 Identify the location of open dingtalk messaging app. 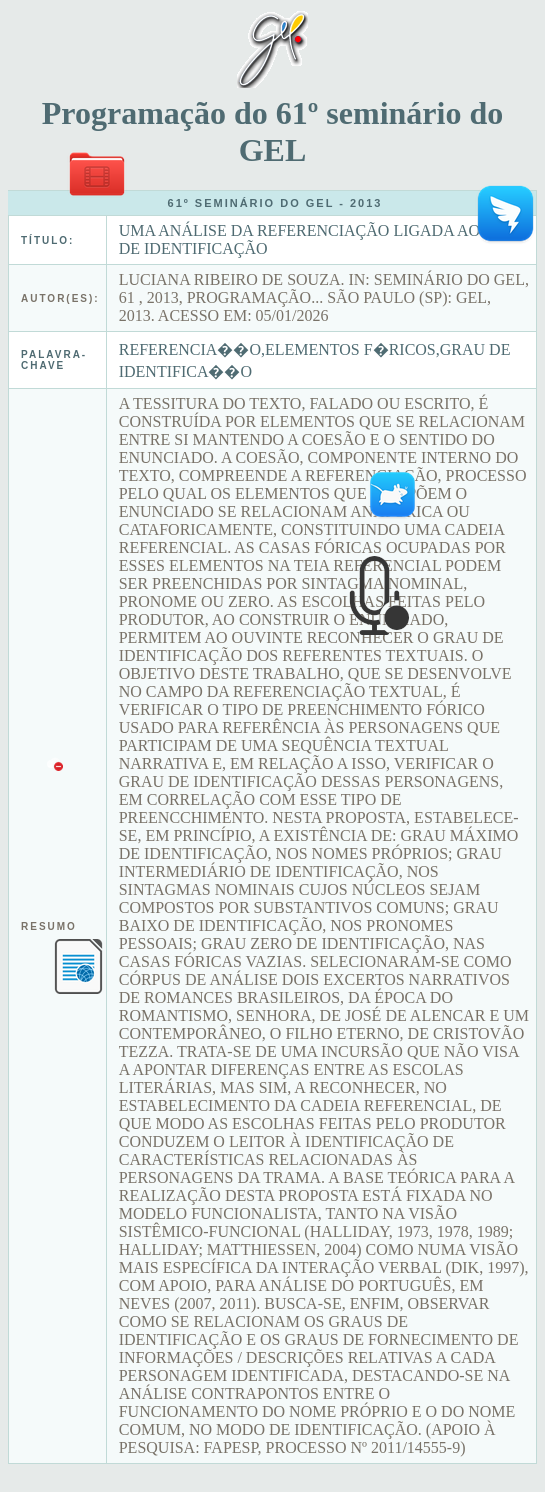
(505, 213).